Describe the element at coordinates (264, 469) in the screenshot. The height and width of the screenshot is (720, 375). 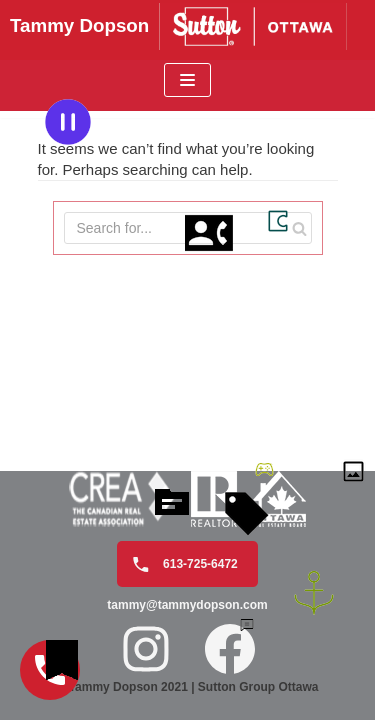
I see `access gaming features or game library` at that location.